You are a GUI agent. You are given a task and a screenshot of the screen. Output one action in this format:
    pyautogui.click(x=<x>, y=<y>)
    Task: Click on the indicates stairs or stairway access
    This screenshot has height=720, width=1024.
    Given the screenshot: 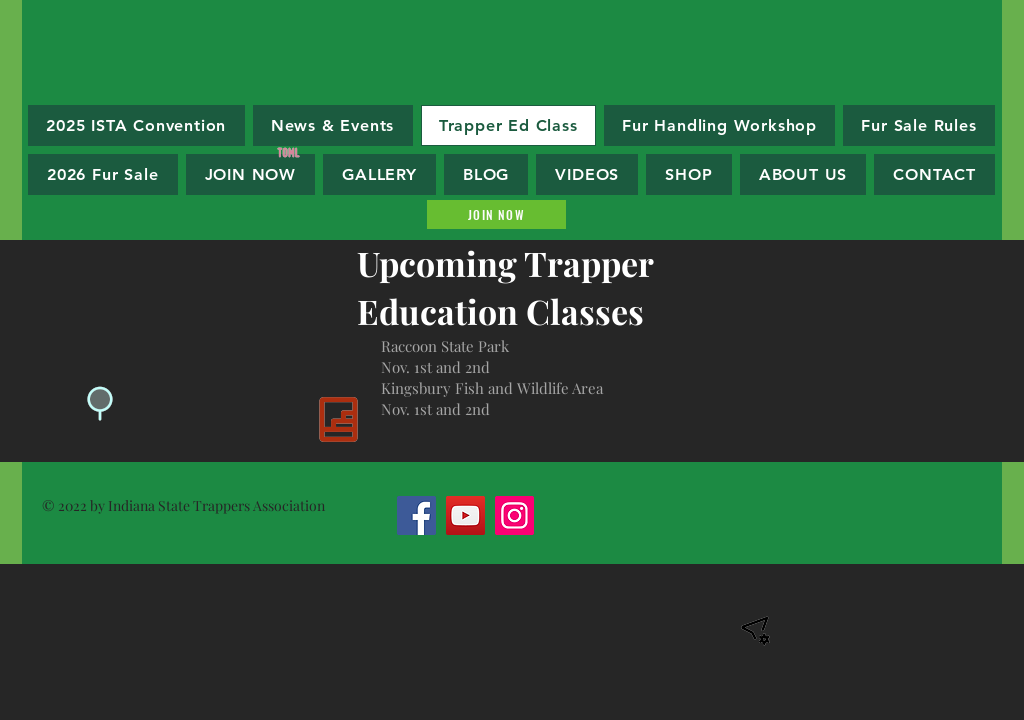 What is the action you would take?
    pyautogui.click(x=338, y=419)
    